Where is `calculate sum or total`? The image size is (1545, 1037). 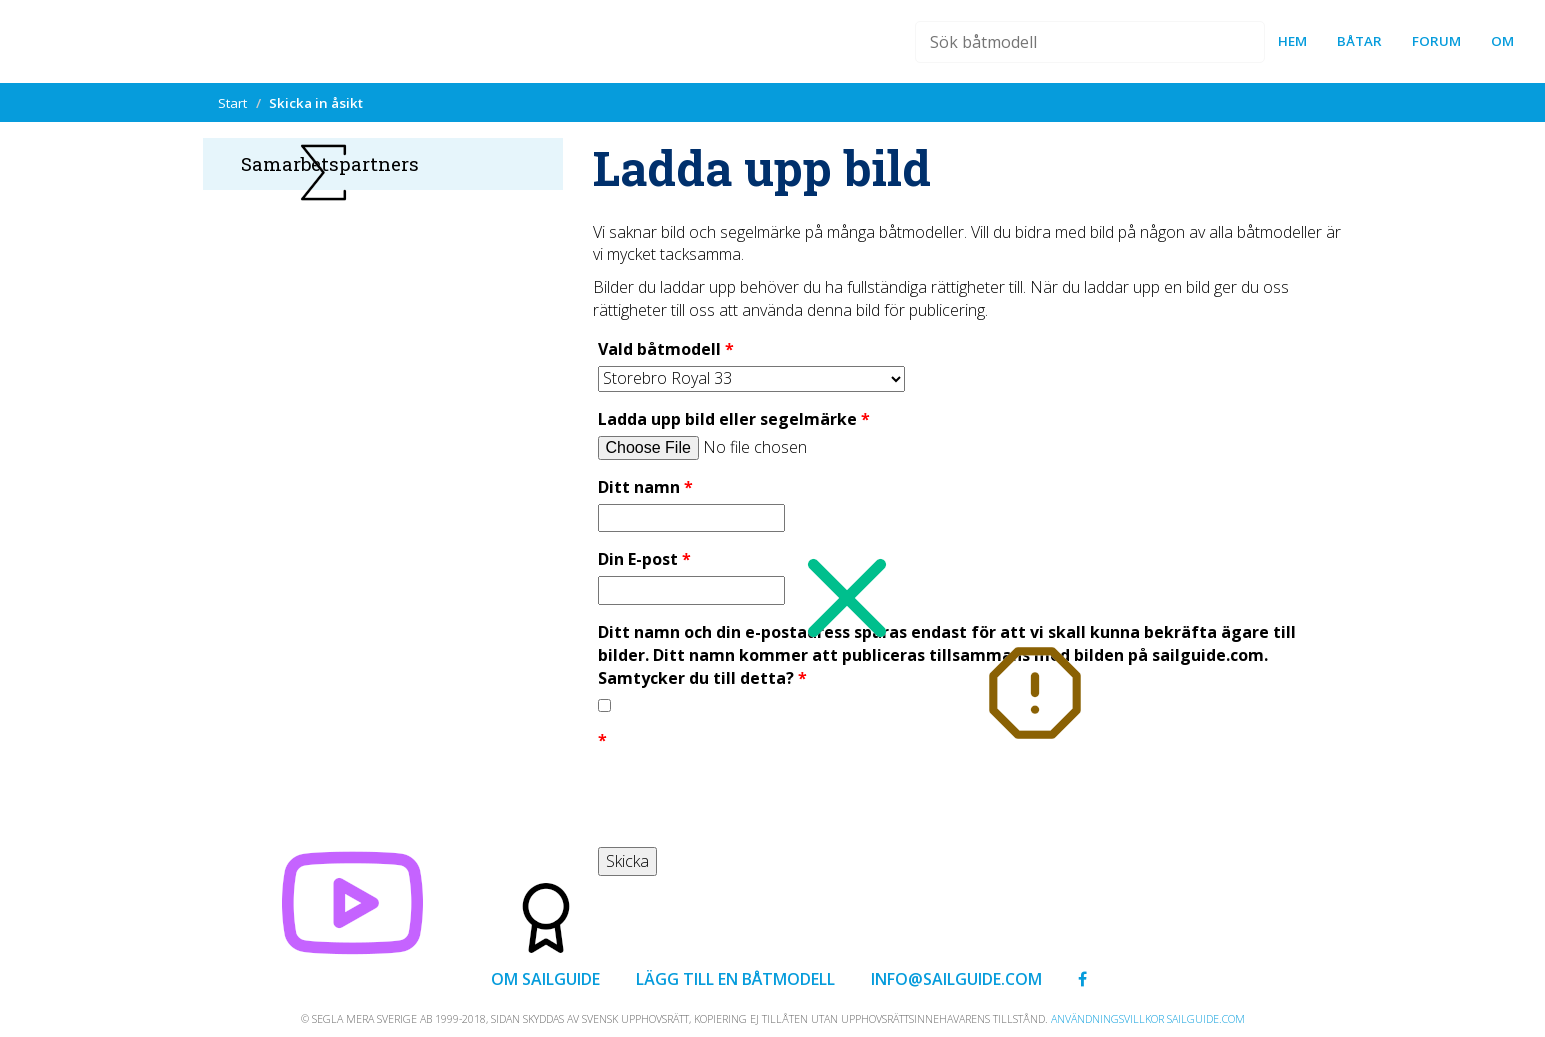
calculate sum or total is located at coordinates (323, 172).